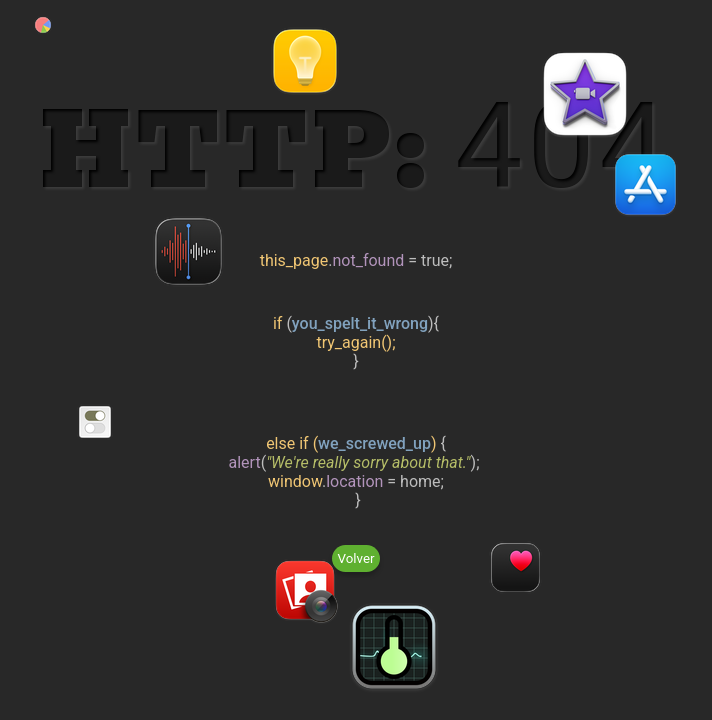  I want to click on open iMovie to edit videos, so click(585, 94).